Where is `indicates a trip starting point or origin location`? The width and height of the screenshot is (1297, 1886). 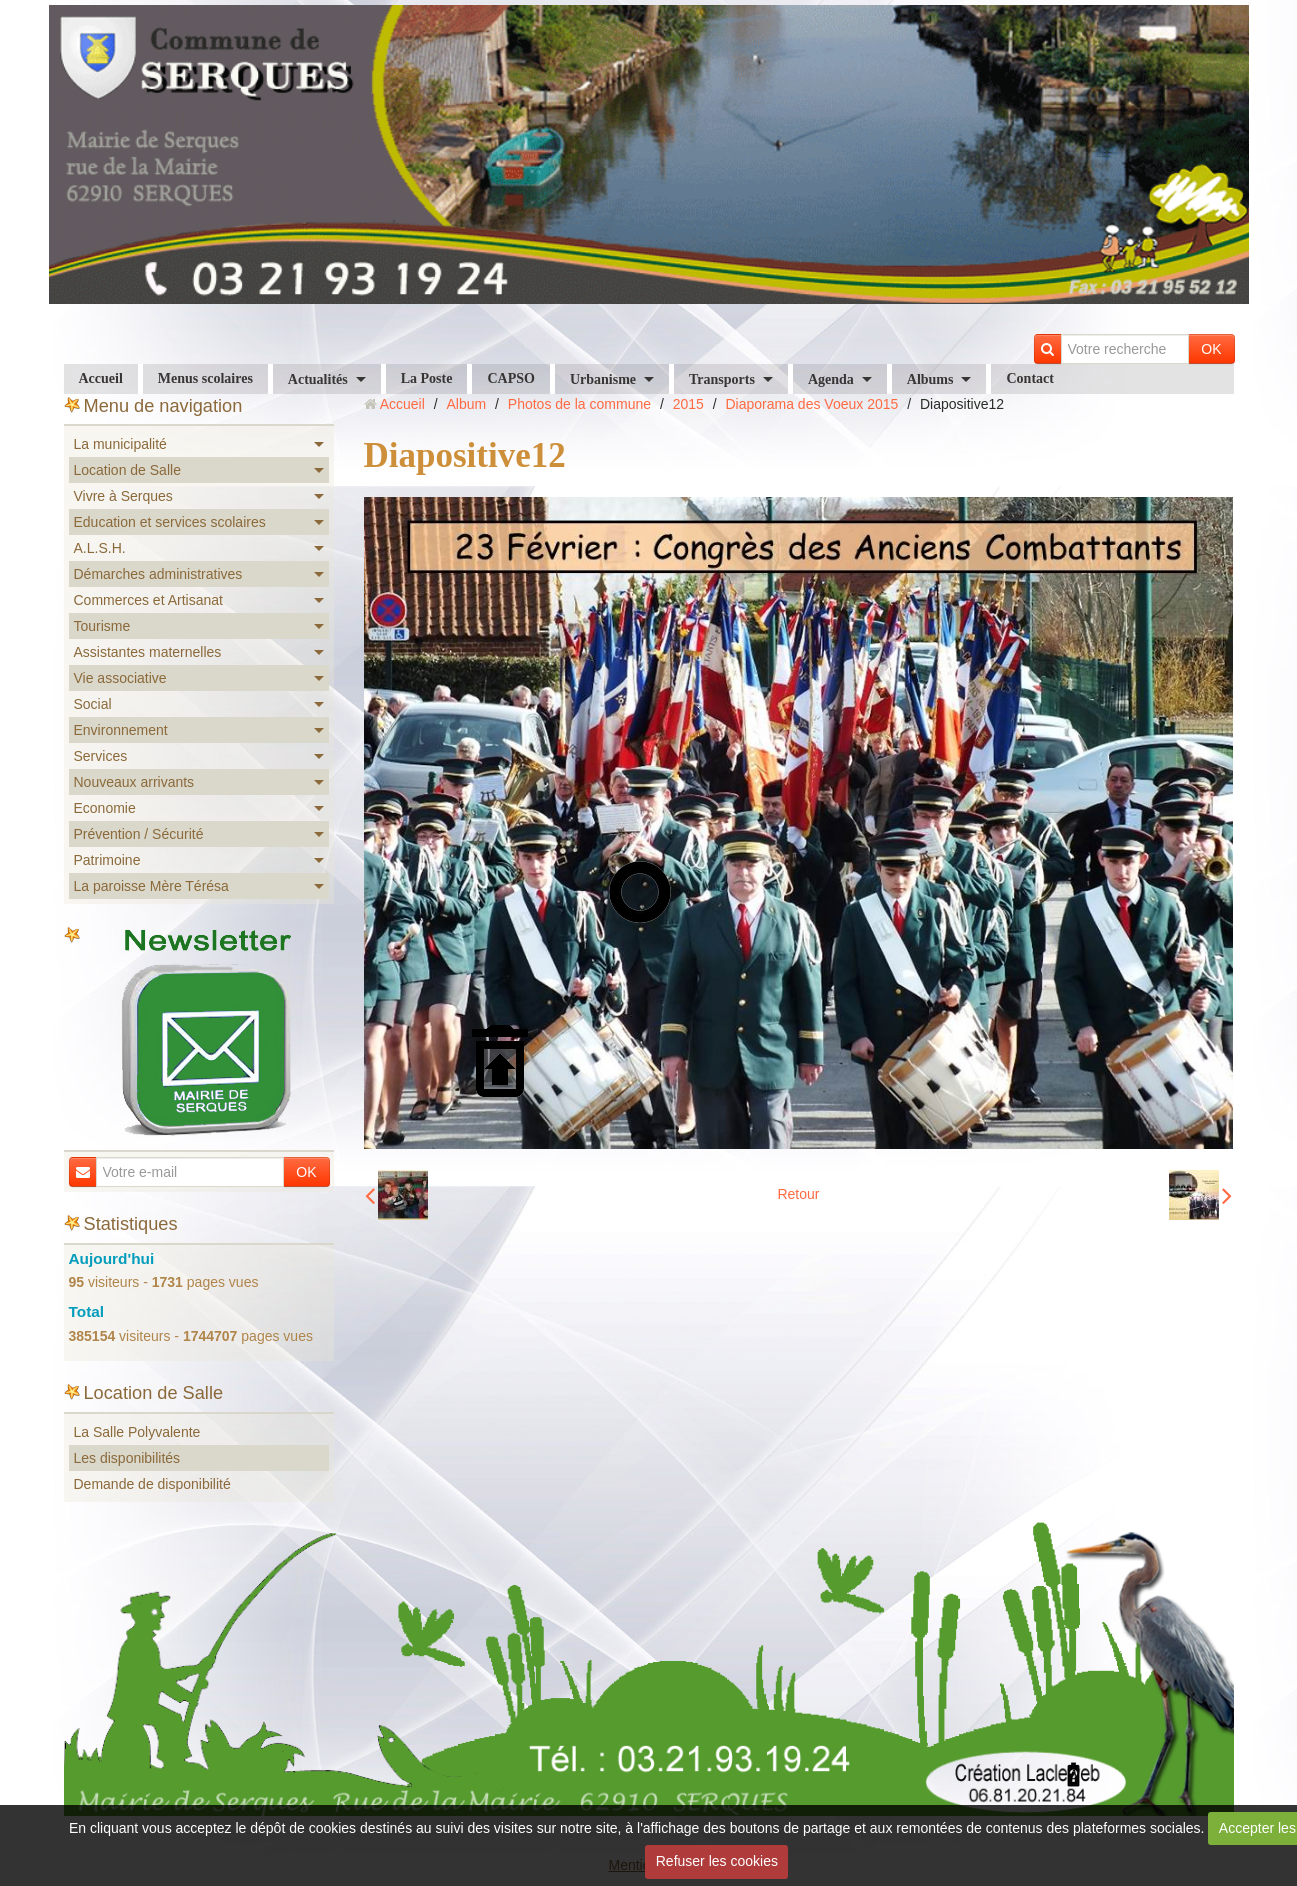 indicates a trip starting point or origin location is located at coordinates (640, 892).